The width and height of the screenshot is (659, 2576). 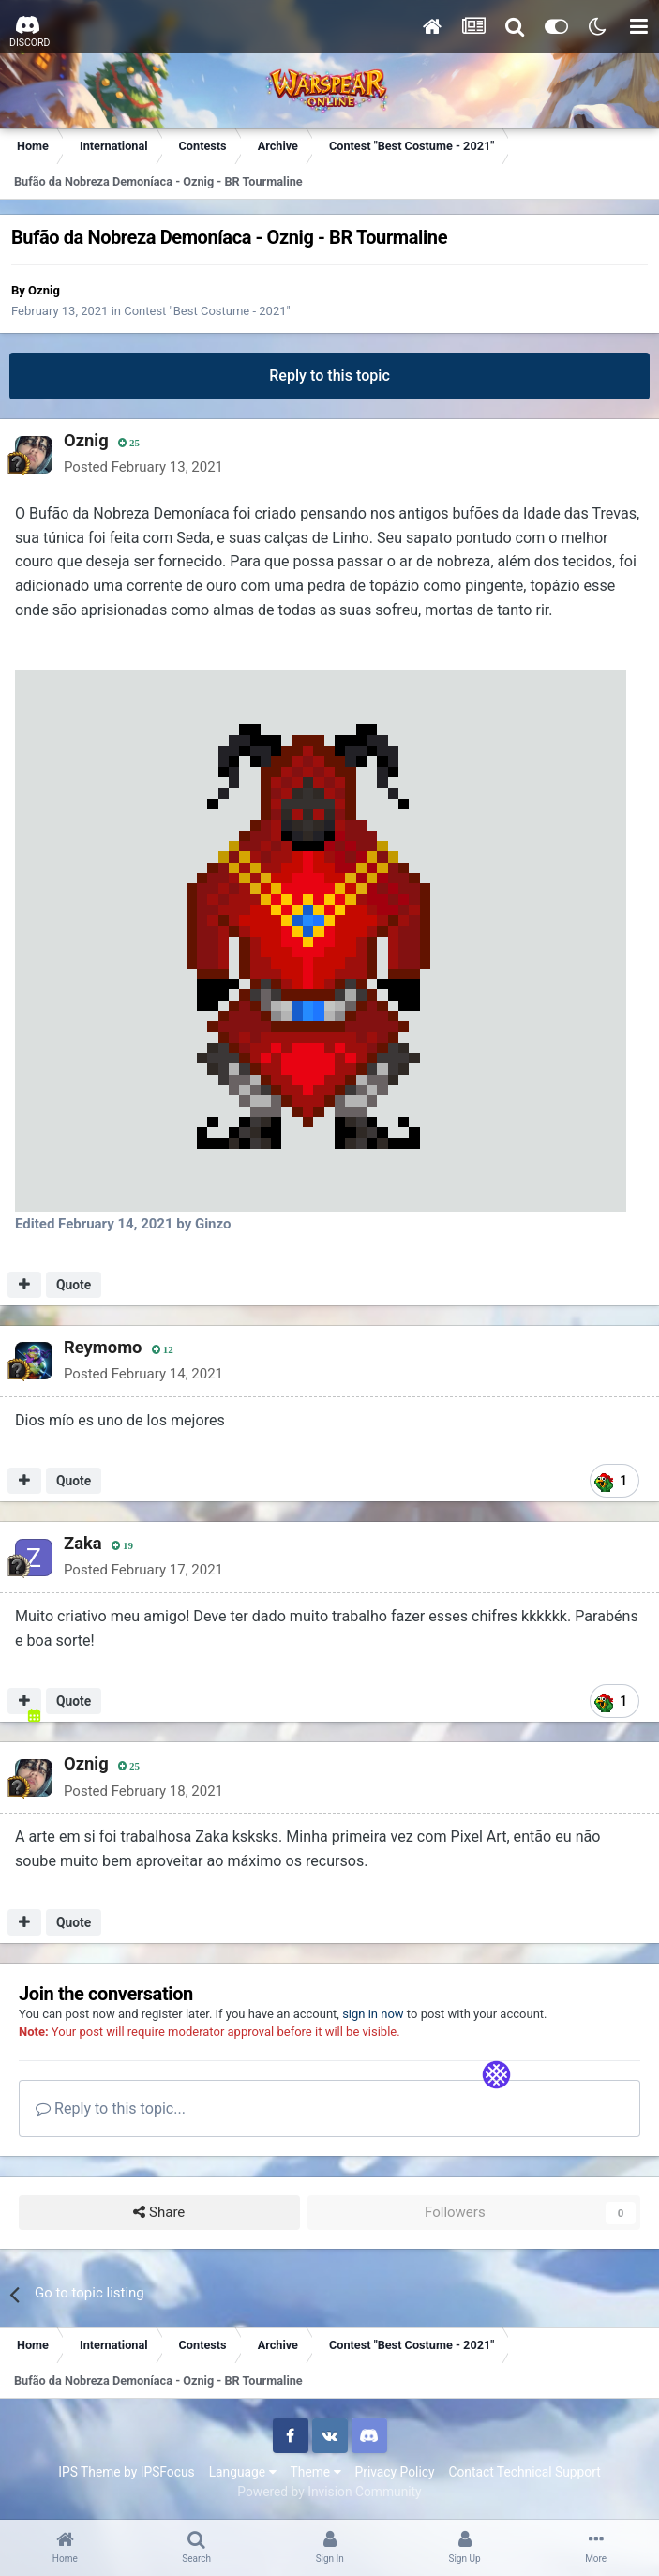 I want to click on indicates a dutch treat or snack item, so click(x=496, y=2074).